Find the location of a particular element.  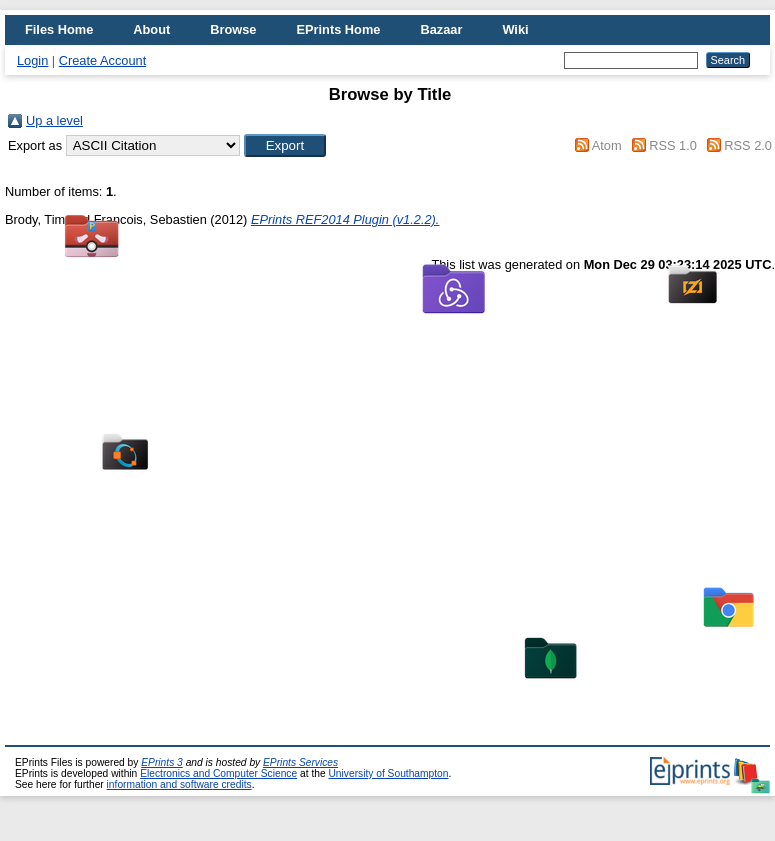

open pokémon-themed folder is located at coordinates (91, 237).